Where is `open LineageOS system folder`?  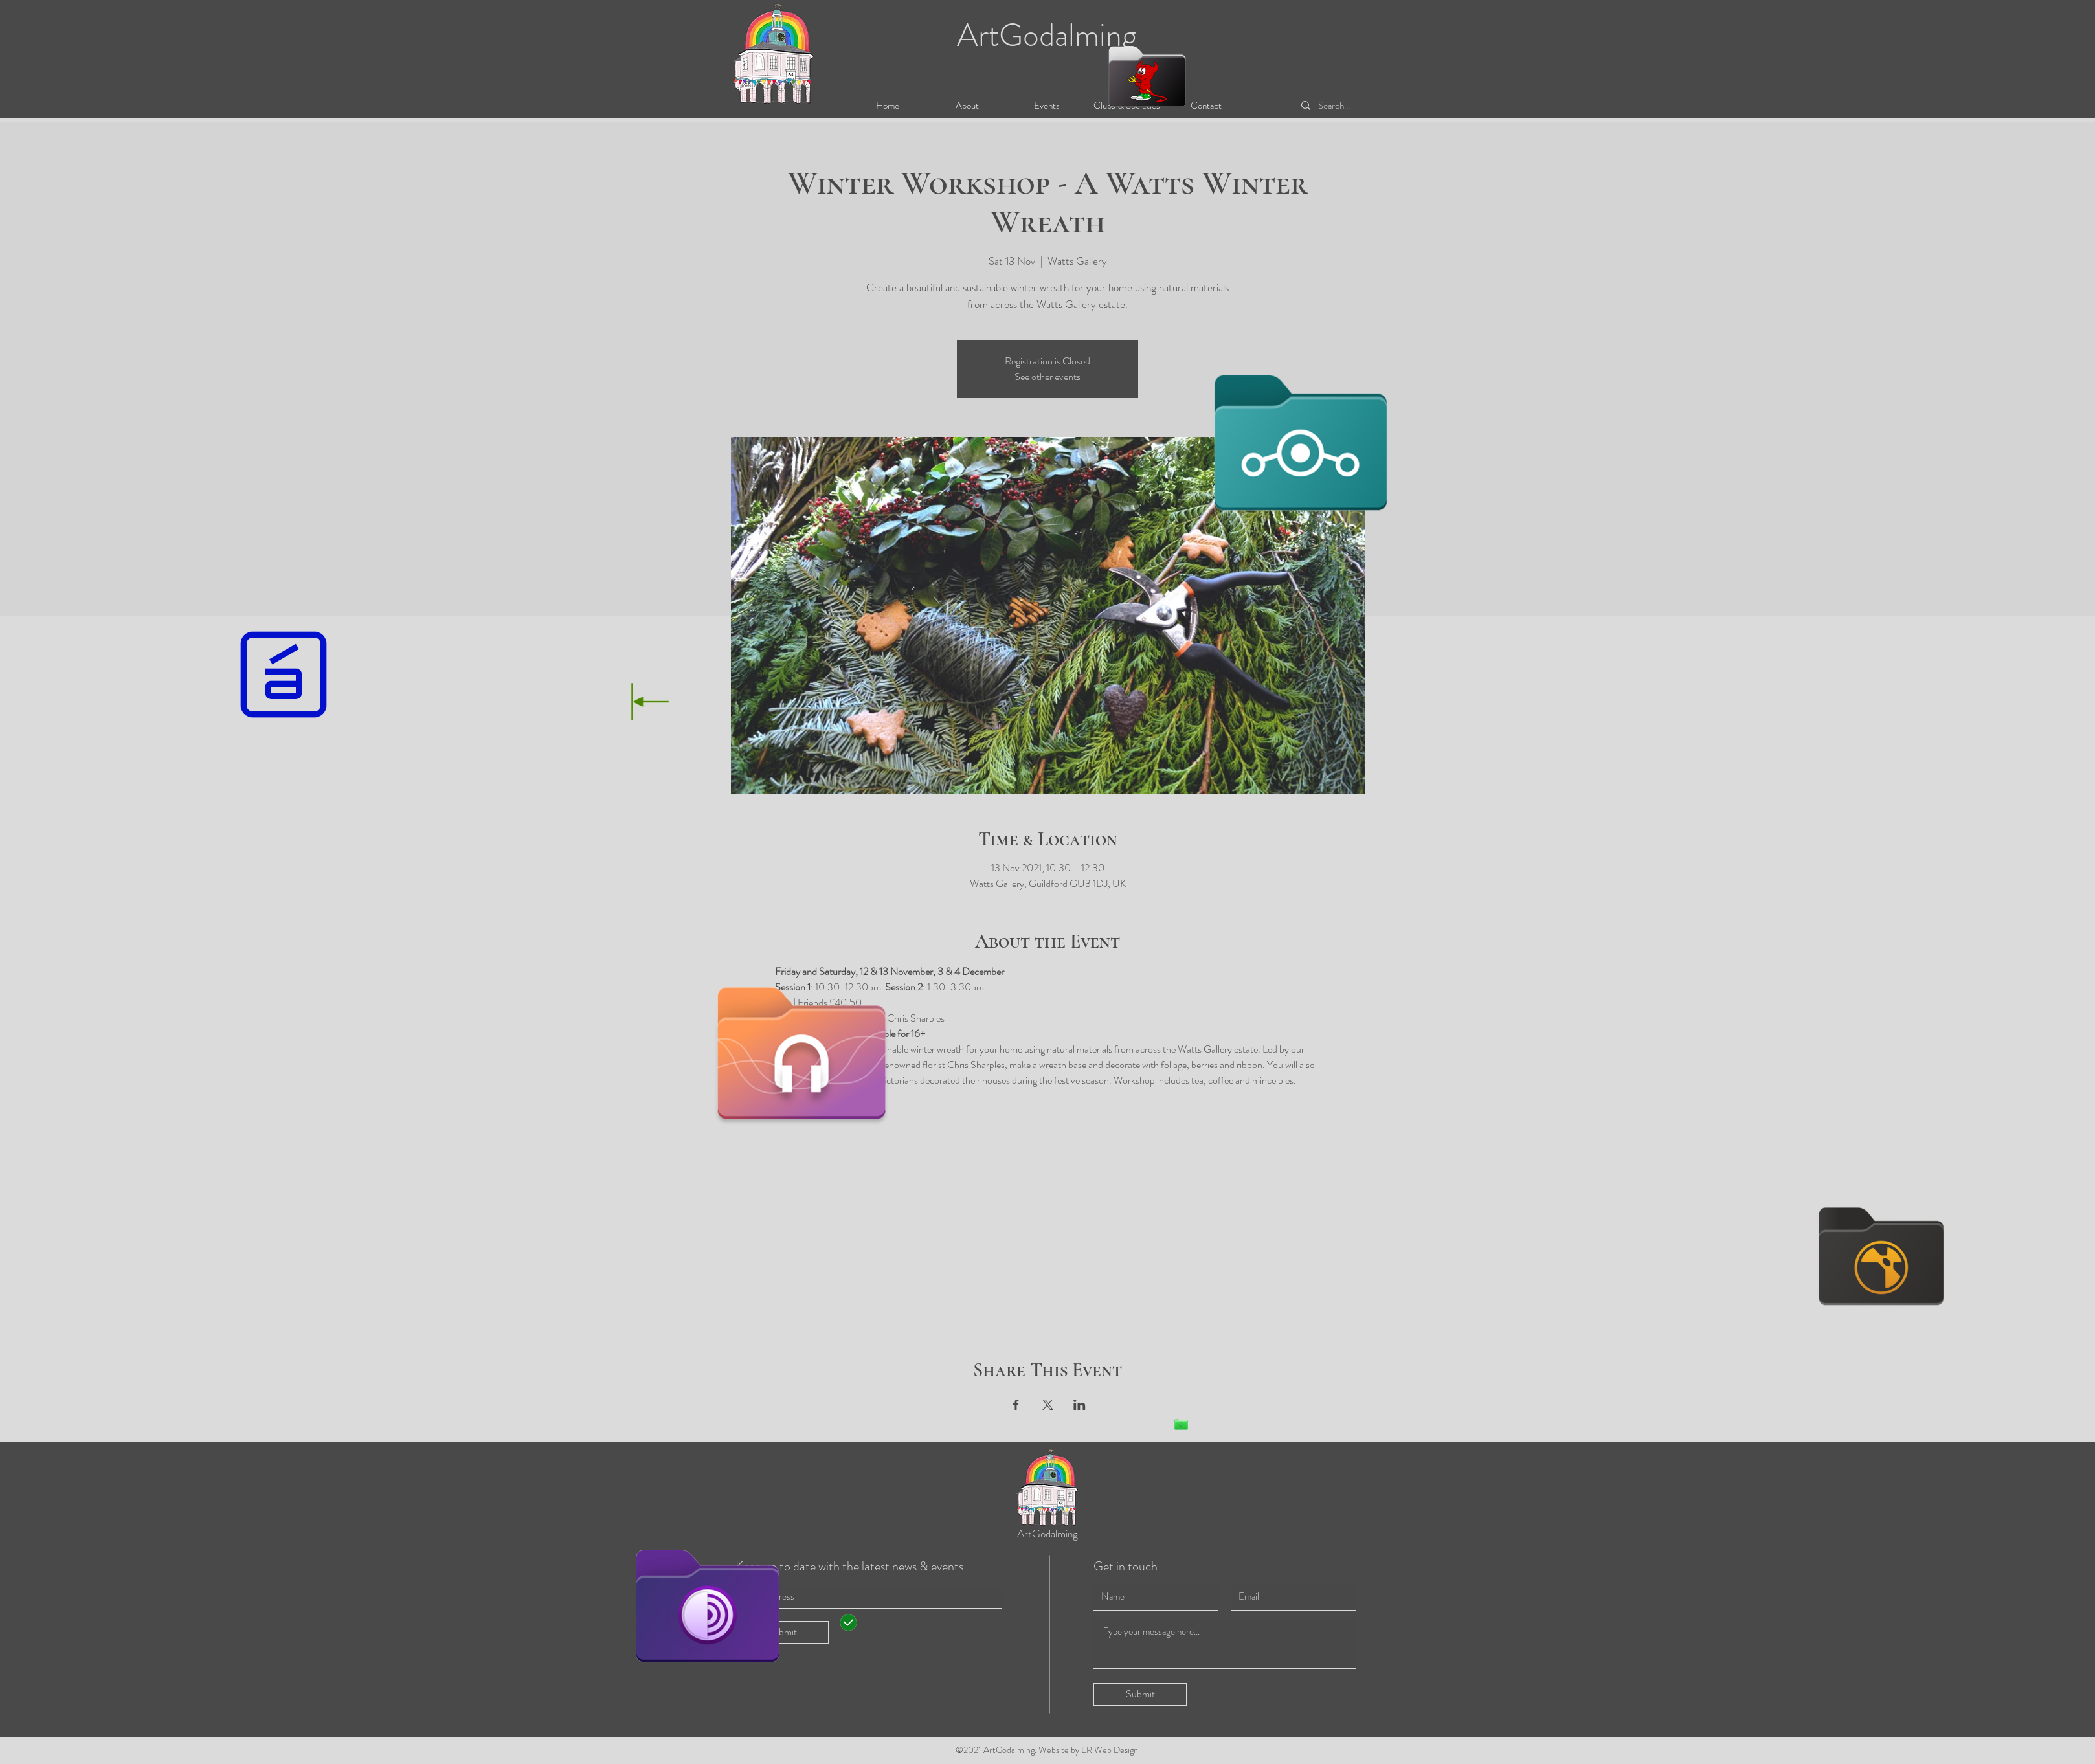 open LineageOS system folder is located at coordinates (1300, 447).